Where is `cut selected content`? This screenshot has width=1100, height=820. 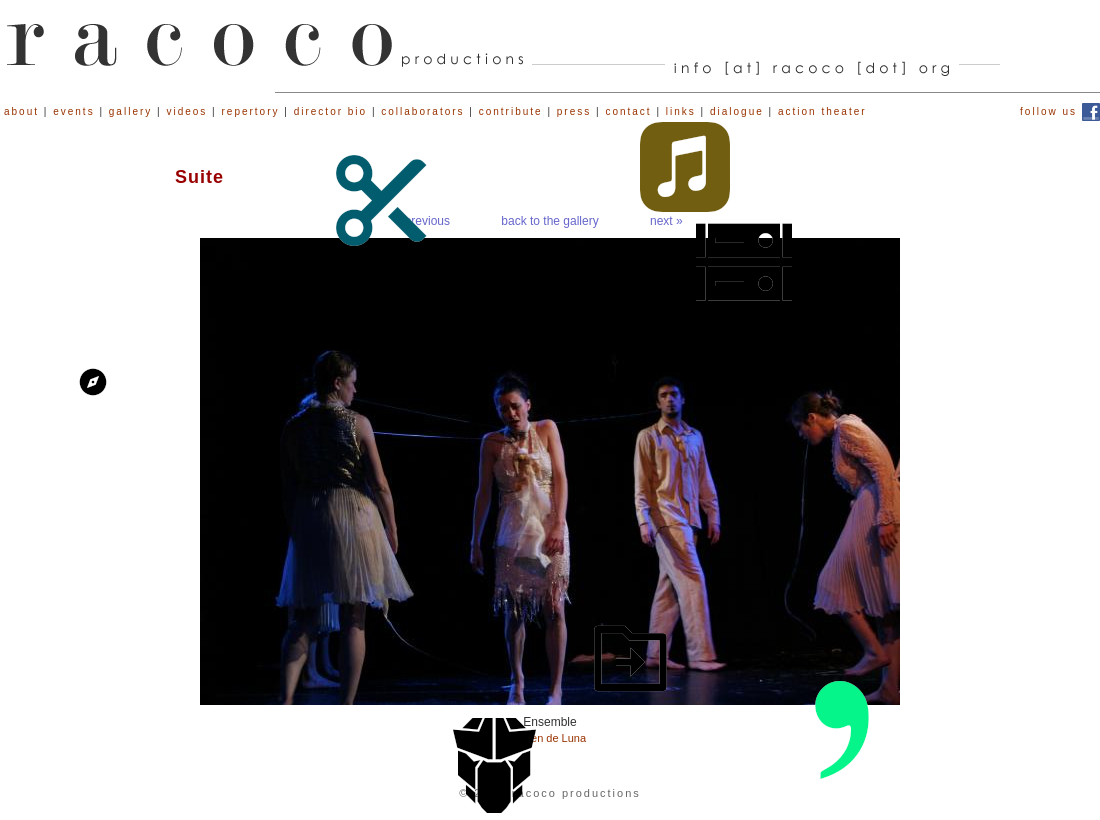
cut selected content is located at coordinates (381, 200).